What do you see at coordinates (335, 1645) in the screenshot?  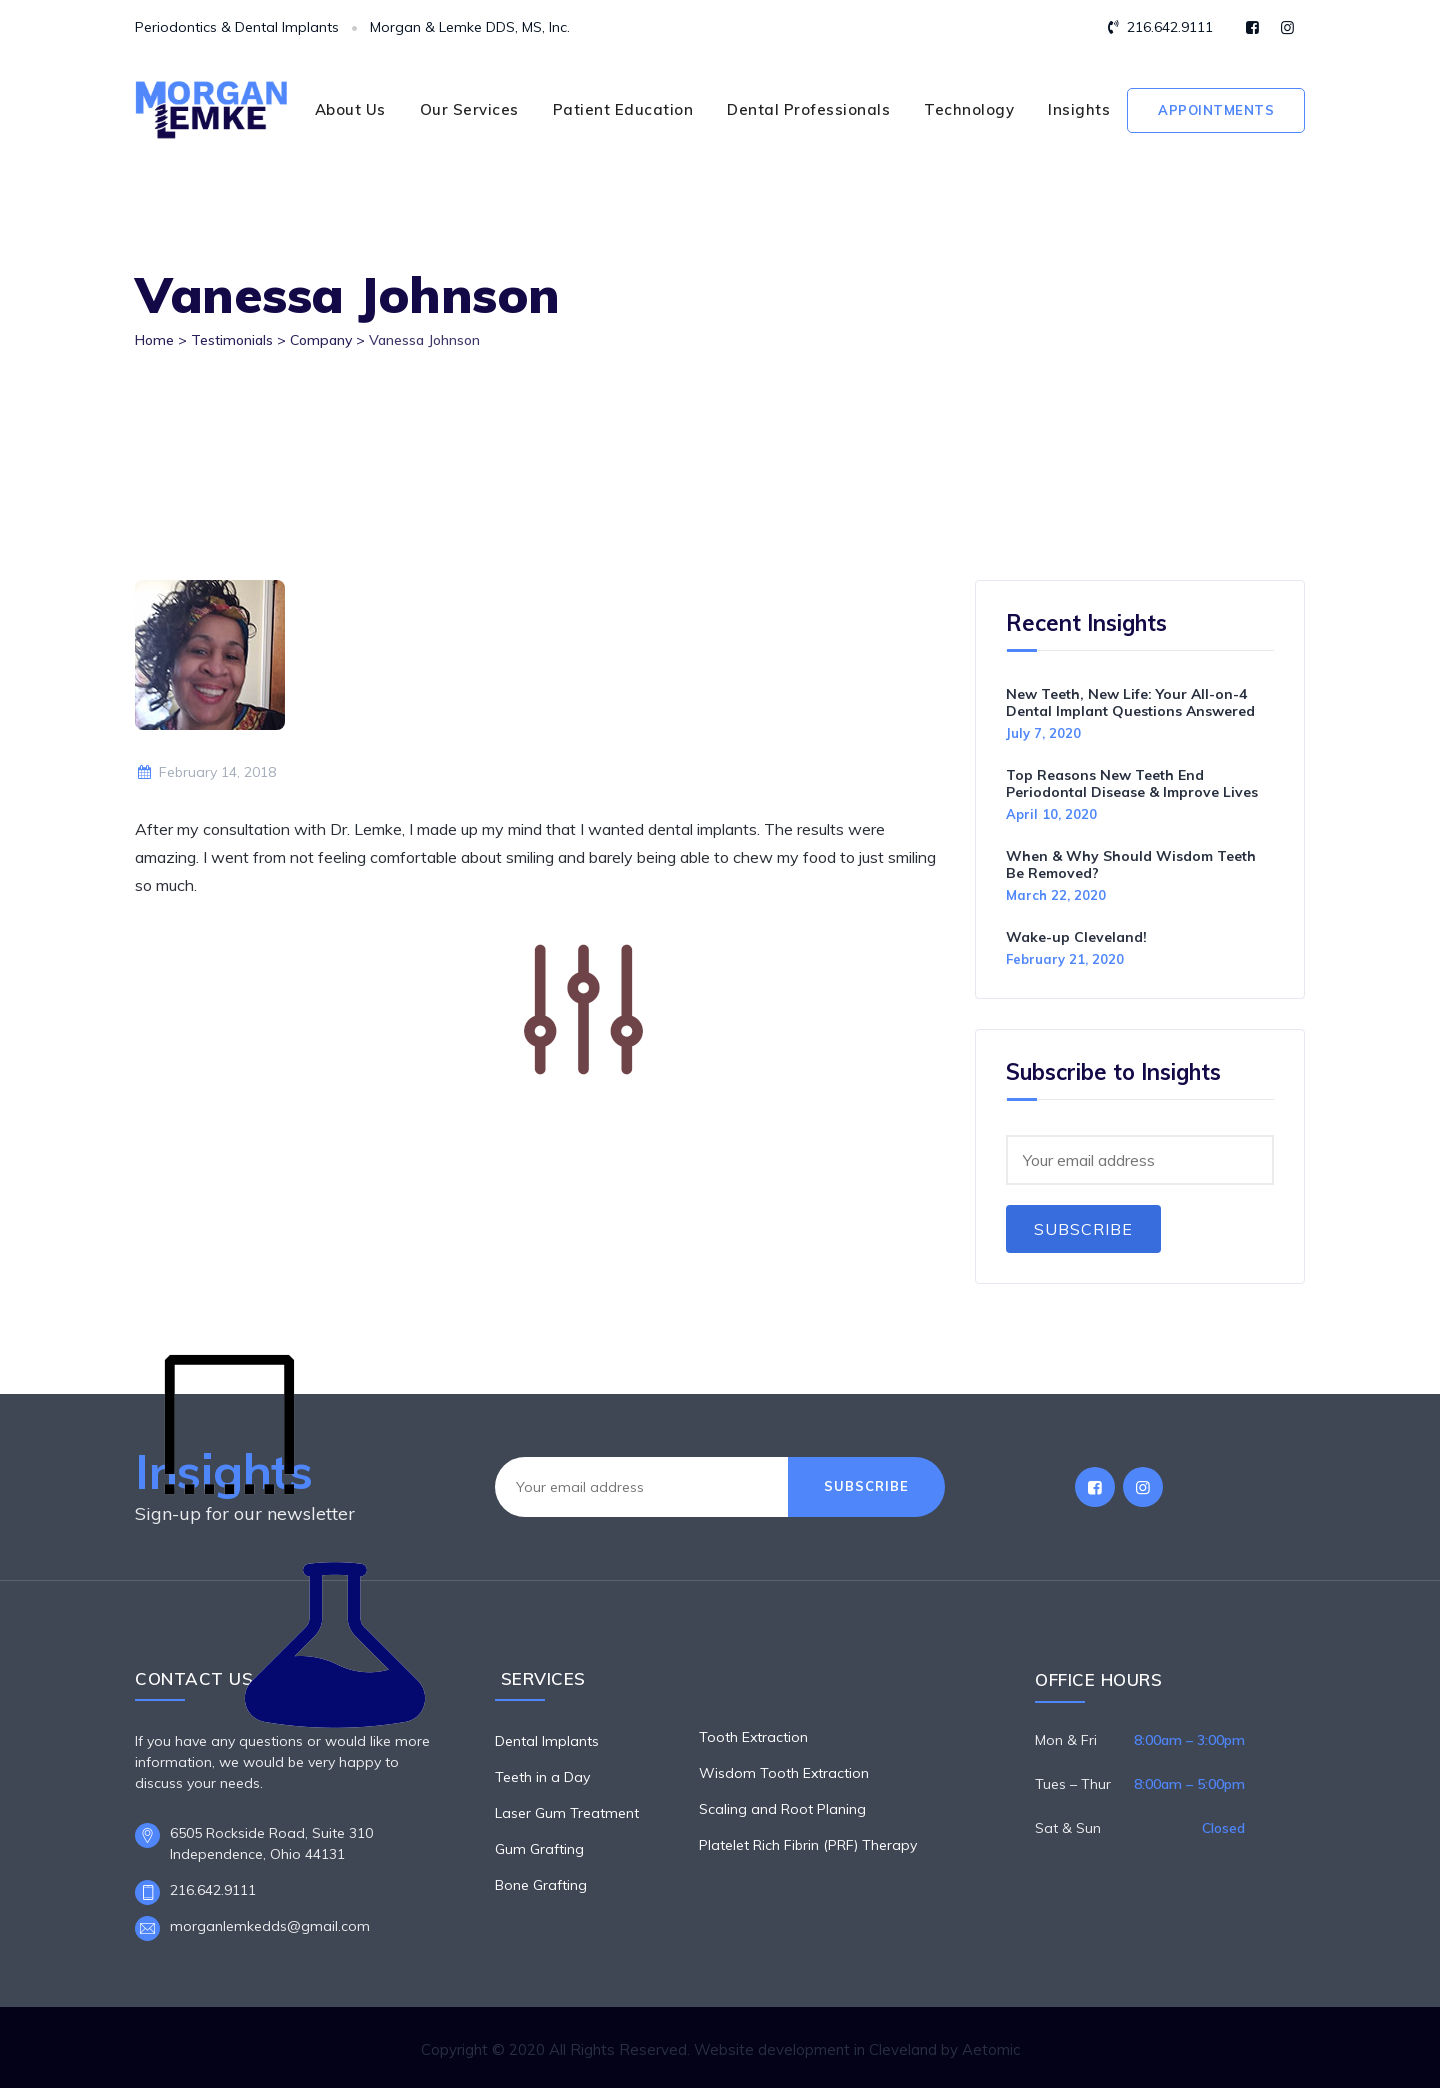 I see `access experimental or beta features` at bounding box center [335, 1645].